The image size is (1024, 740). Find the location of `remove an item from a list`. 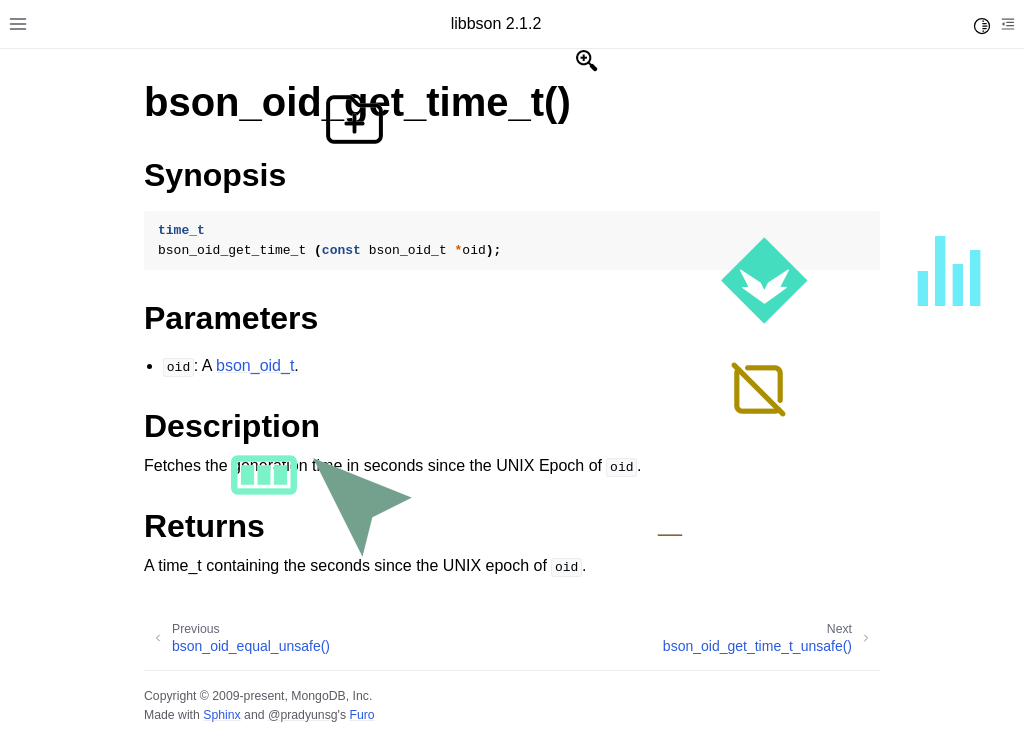

remove an item from a list is located at coordinates (670, 536).